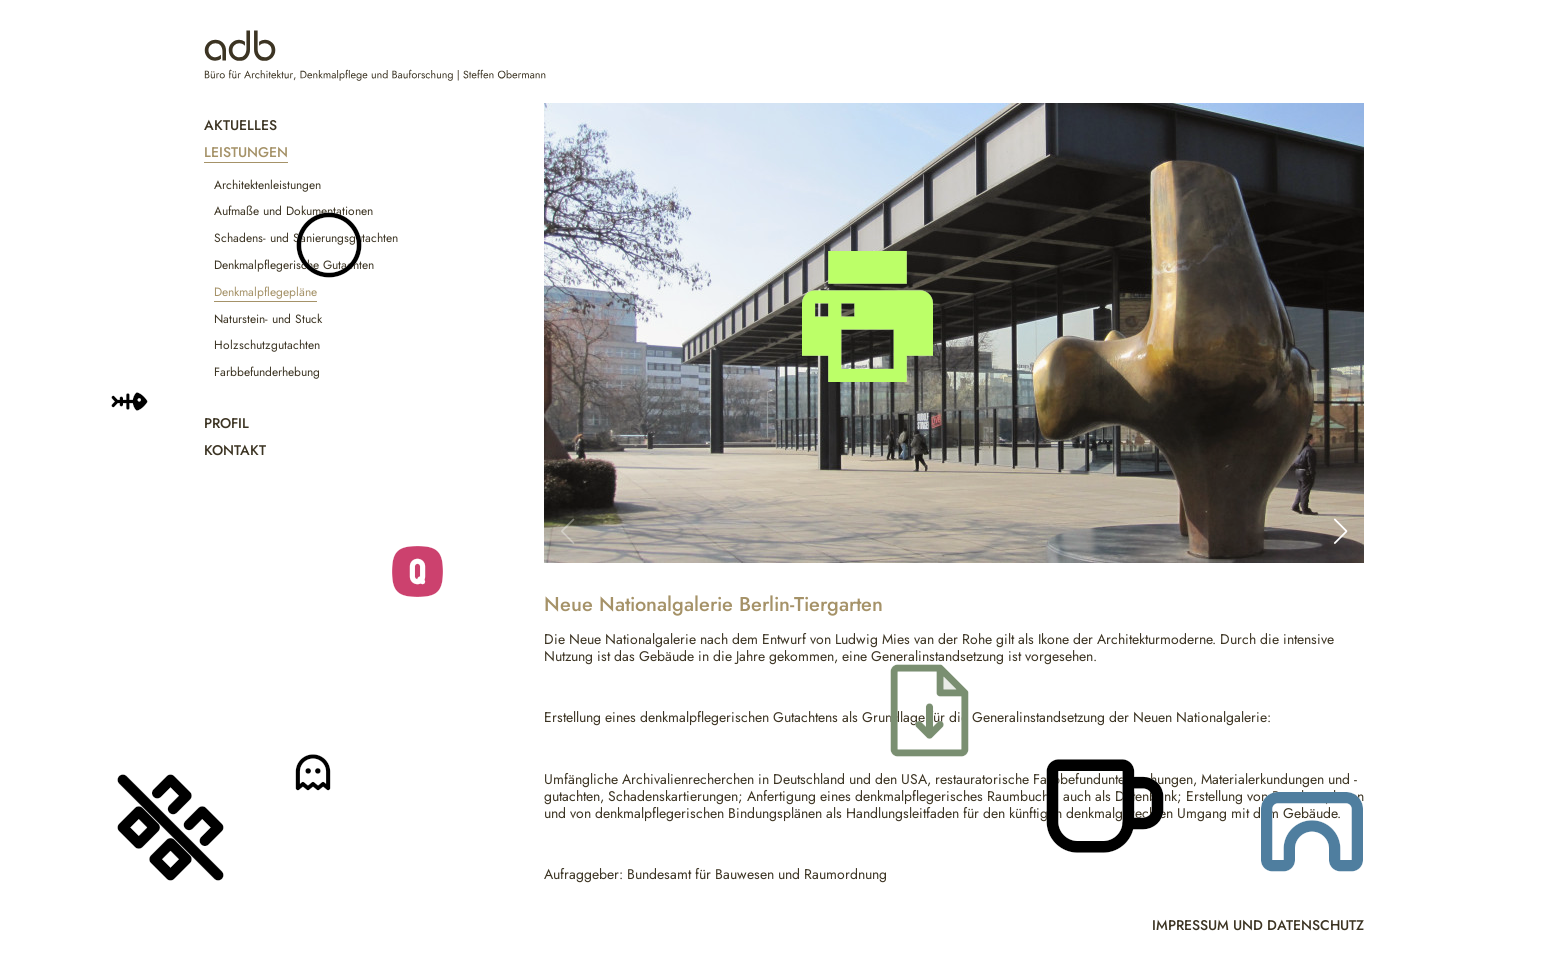 The image size is (1568, 954). Describe the element at coordinates (313, 773) in the screenshot. I see `enable ghost mode or incognito browsing` at that location.